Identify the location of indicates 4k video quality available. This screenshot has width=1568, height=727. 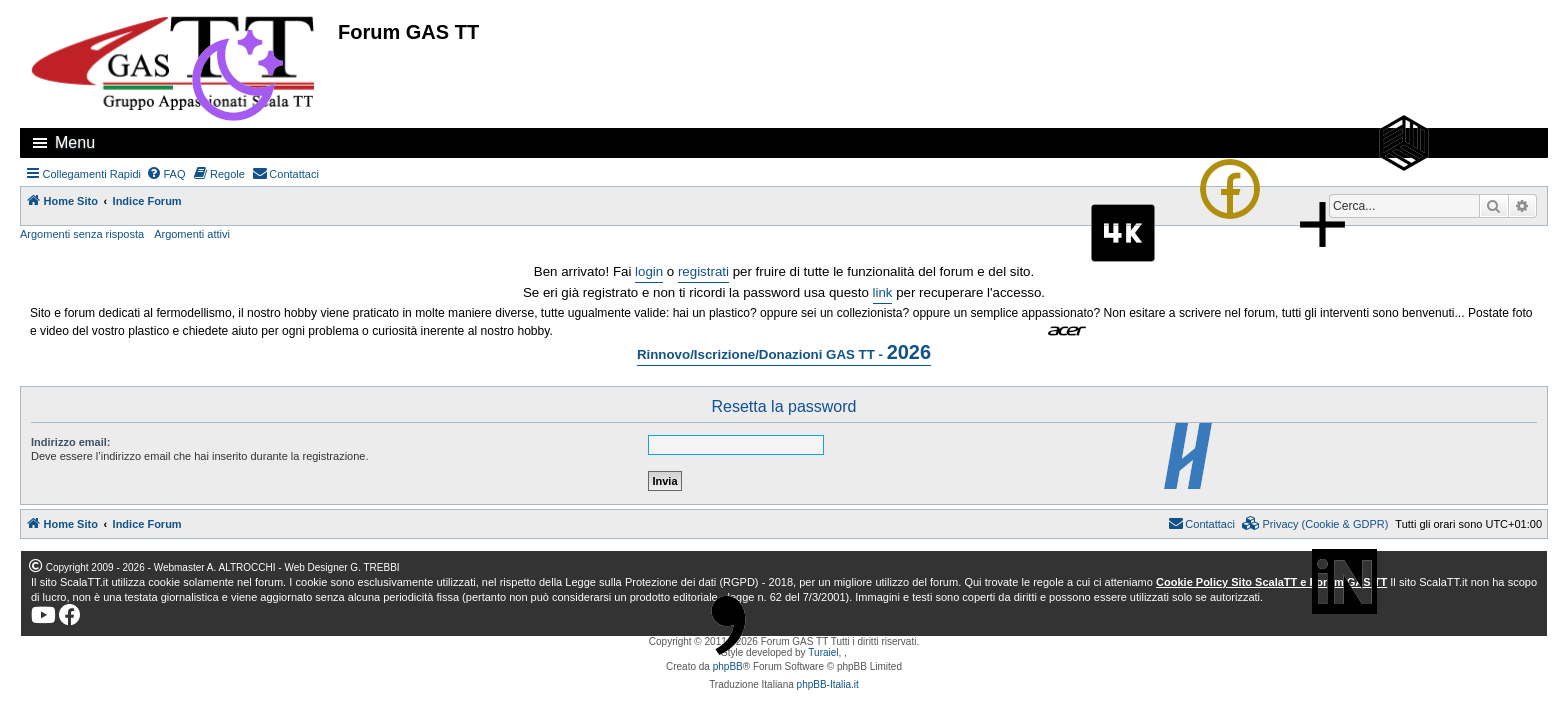
(1123, 233).